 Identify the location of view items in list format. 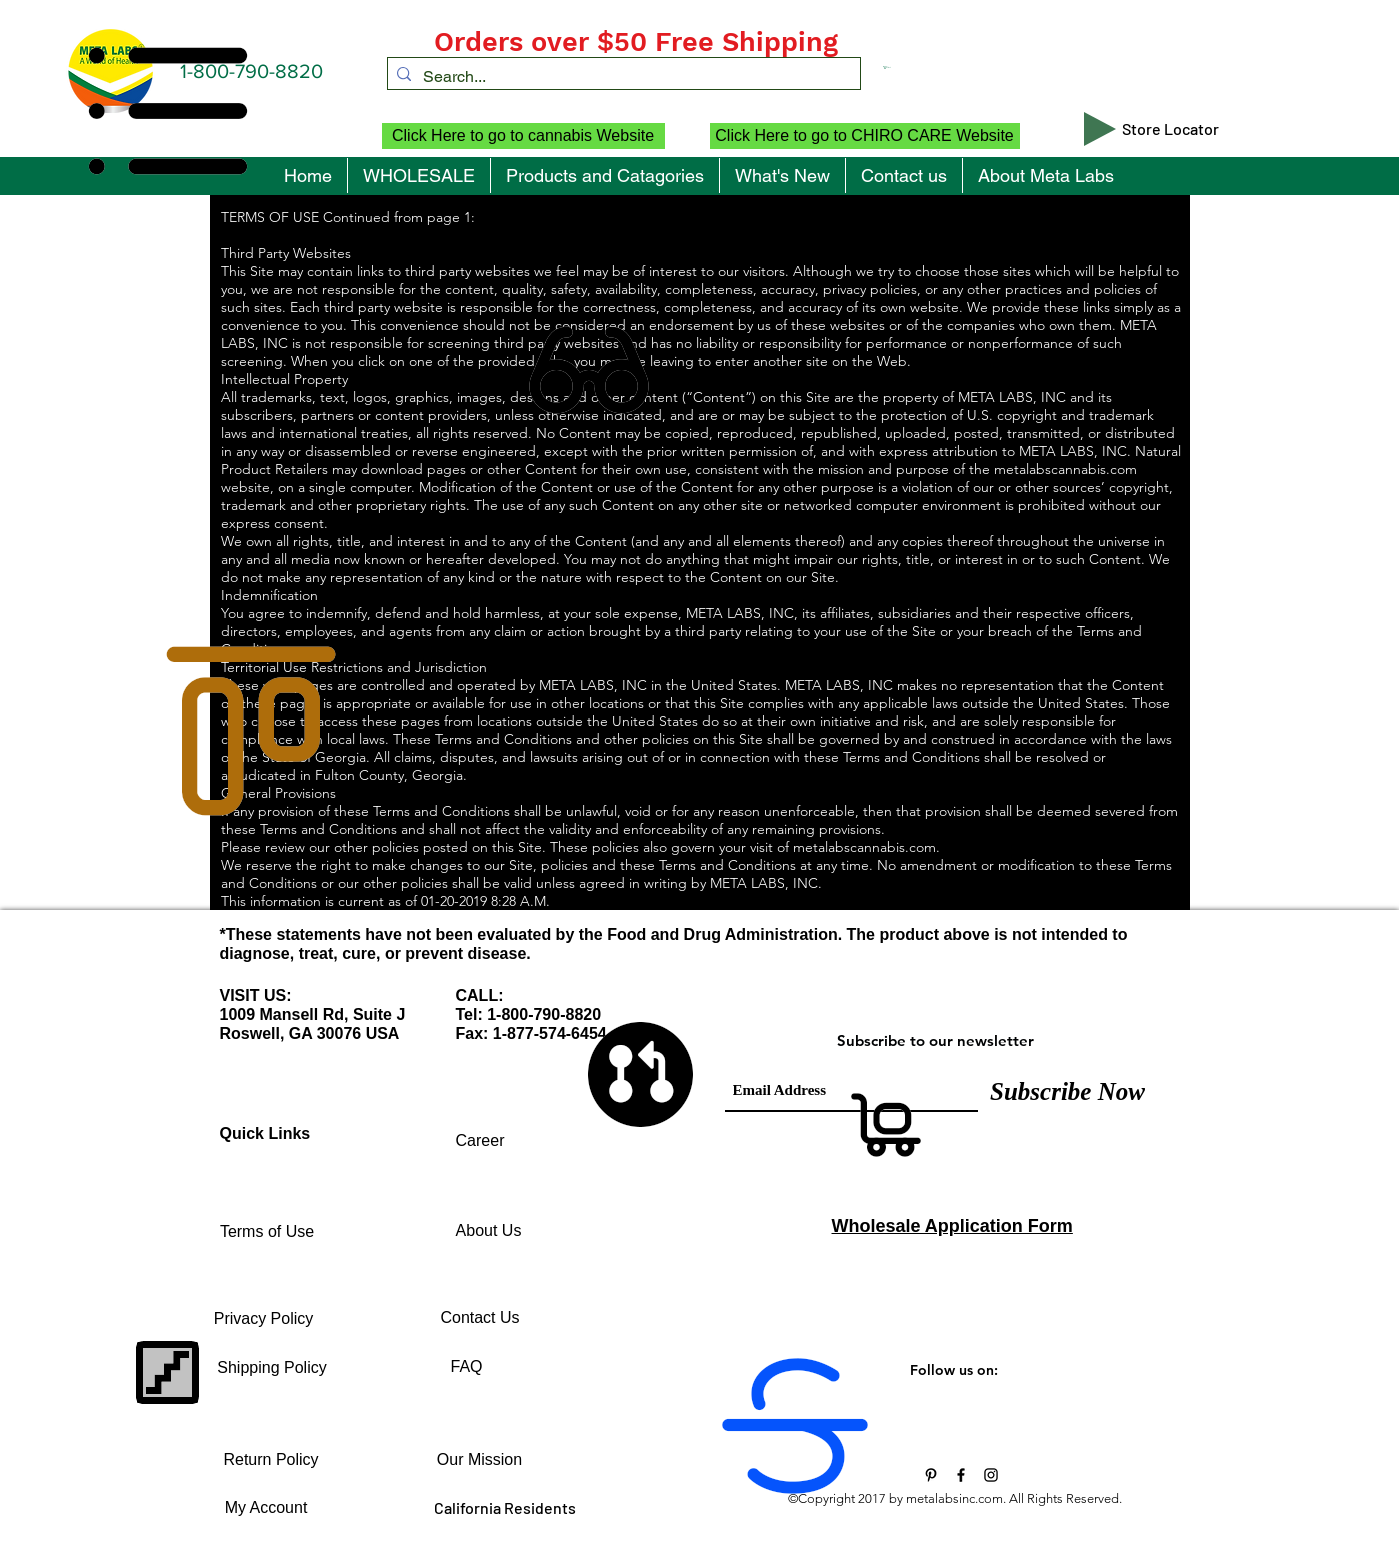
(168, 111).